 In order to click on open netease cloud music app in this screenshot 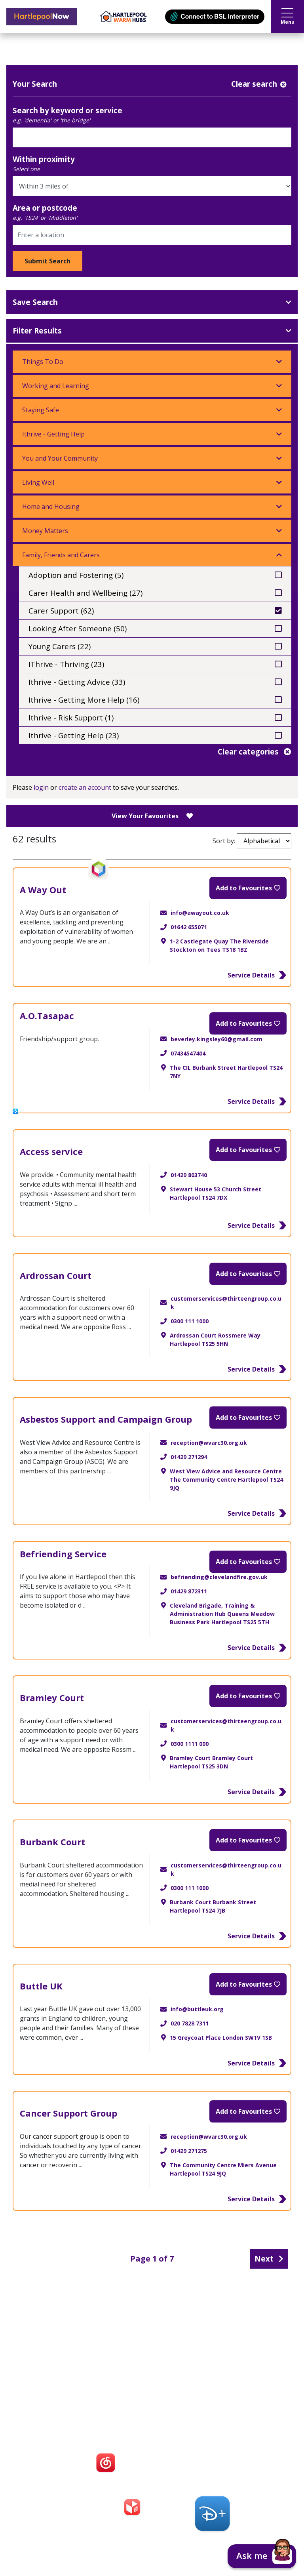, I will do `click(106, 2463)`.